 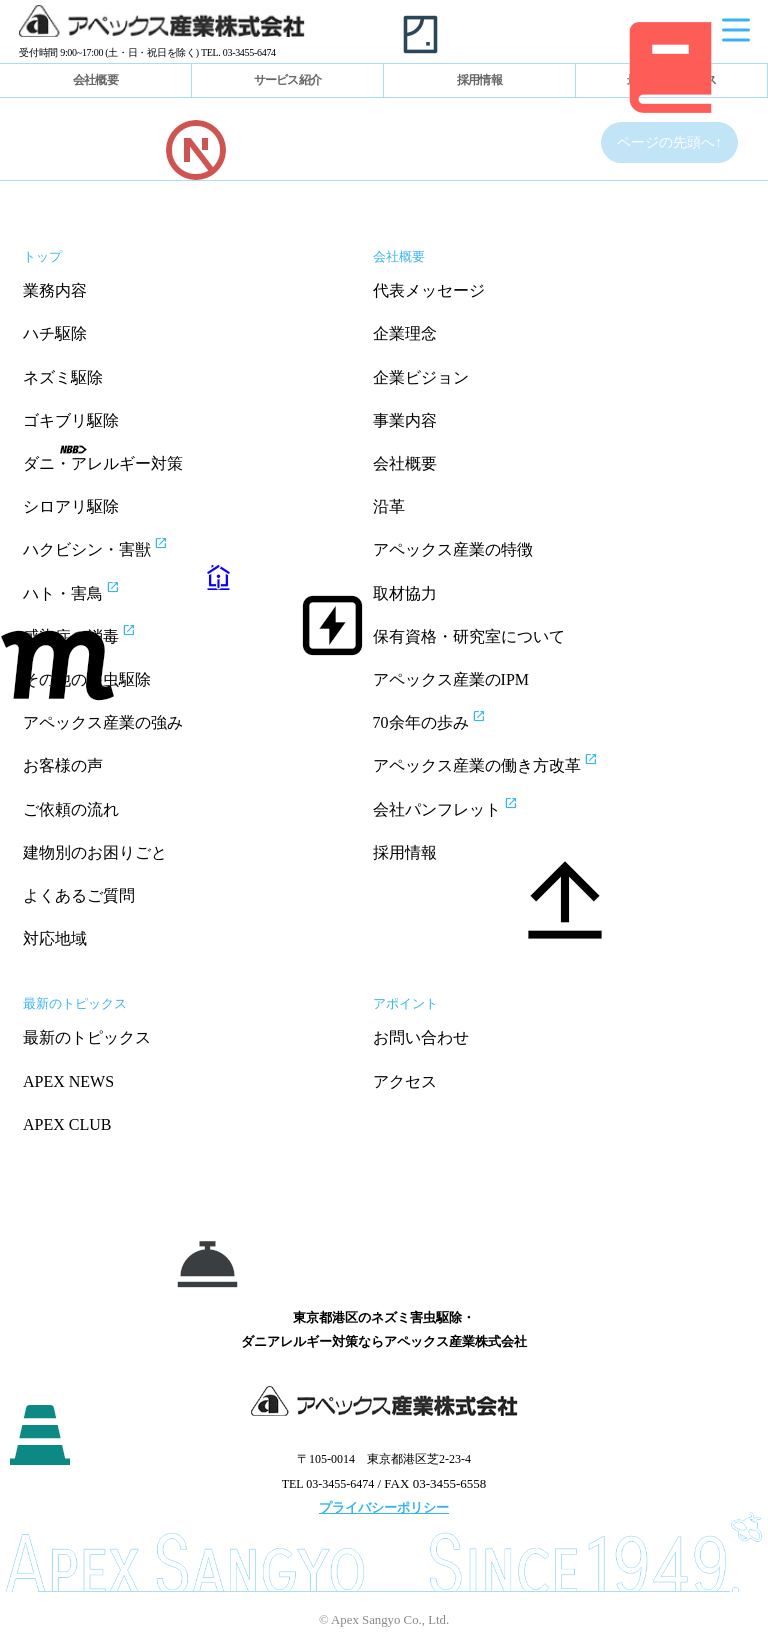 I want to click on request assistance or customer service, so click(x=207, y=1265).